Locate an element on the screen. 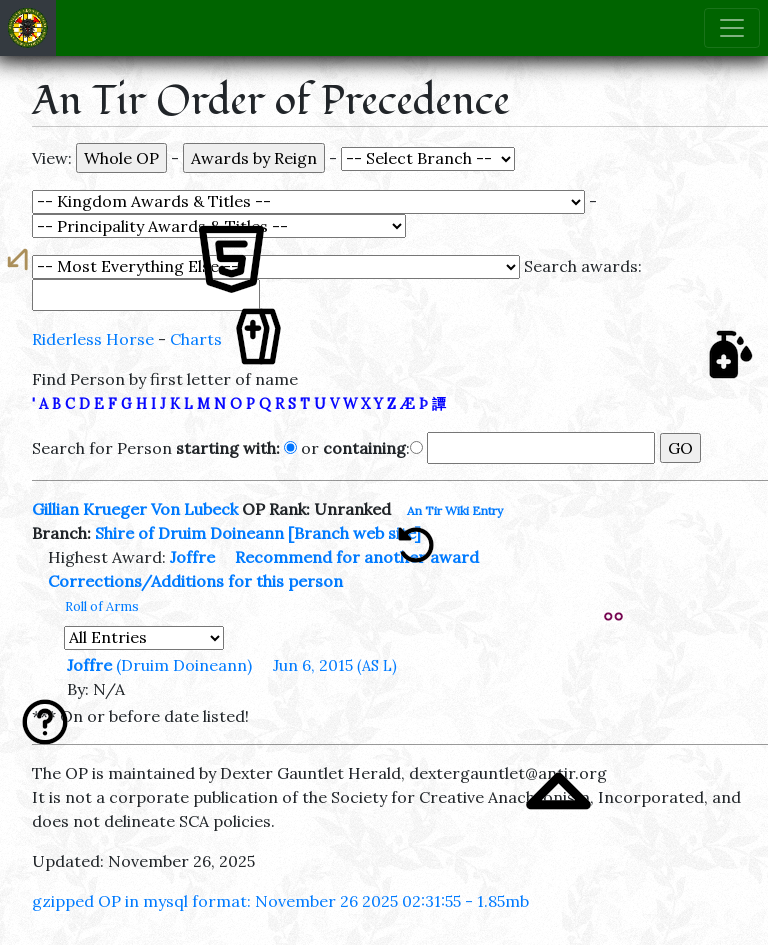 Image resolution: width=768 pixels, height=945 pixels. collapse an expanded section is located at coordinates (558, 795).